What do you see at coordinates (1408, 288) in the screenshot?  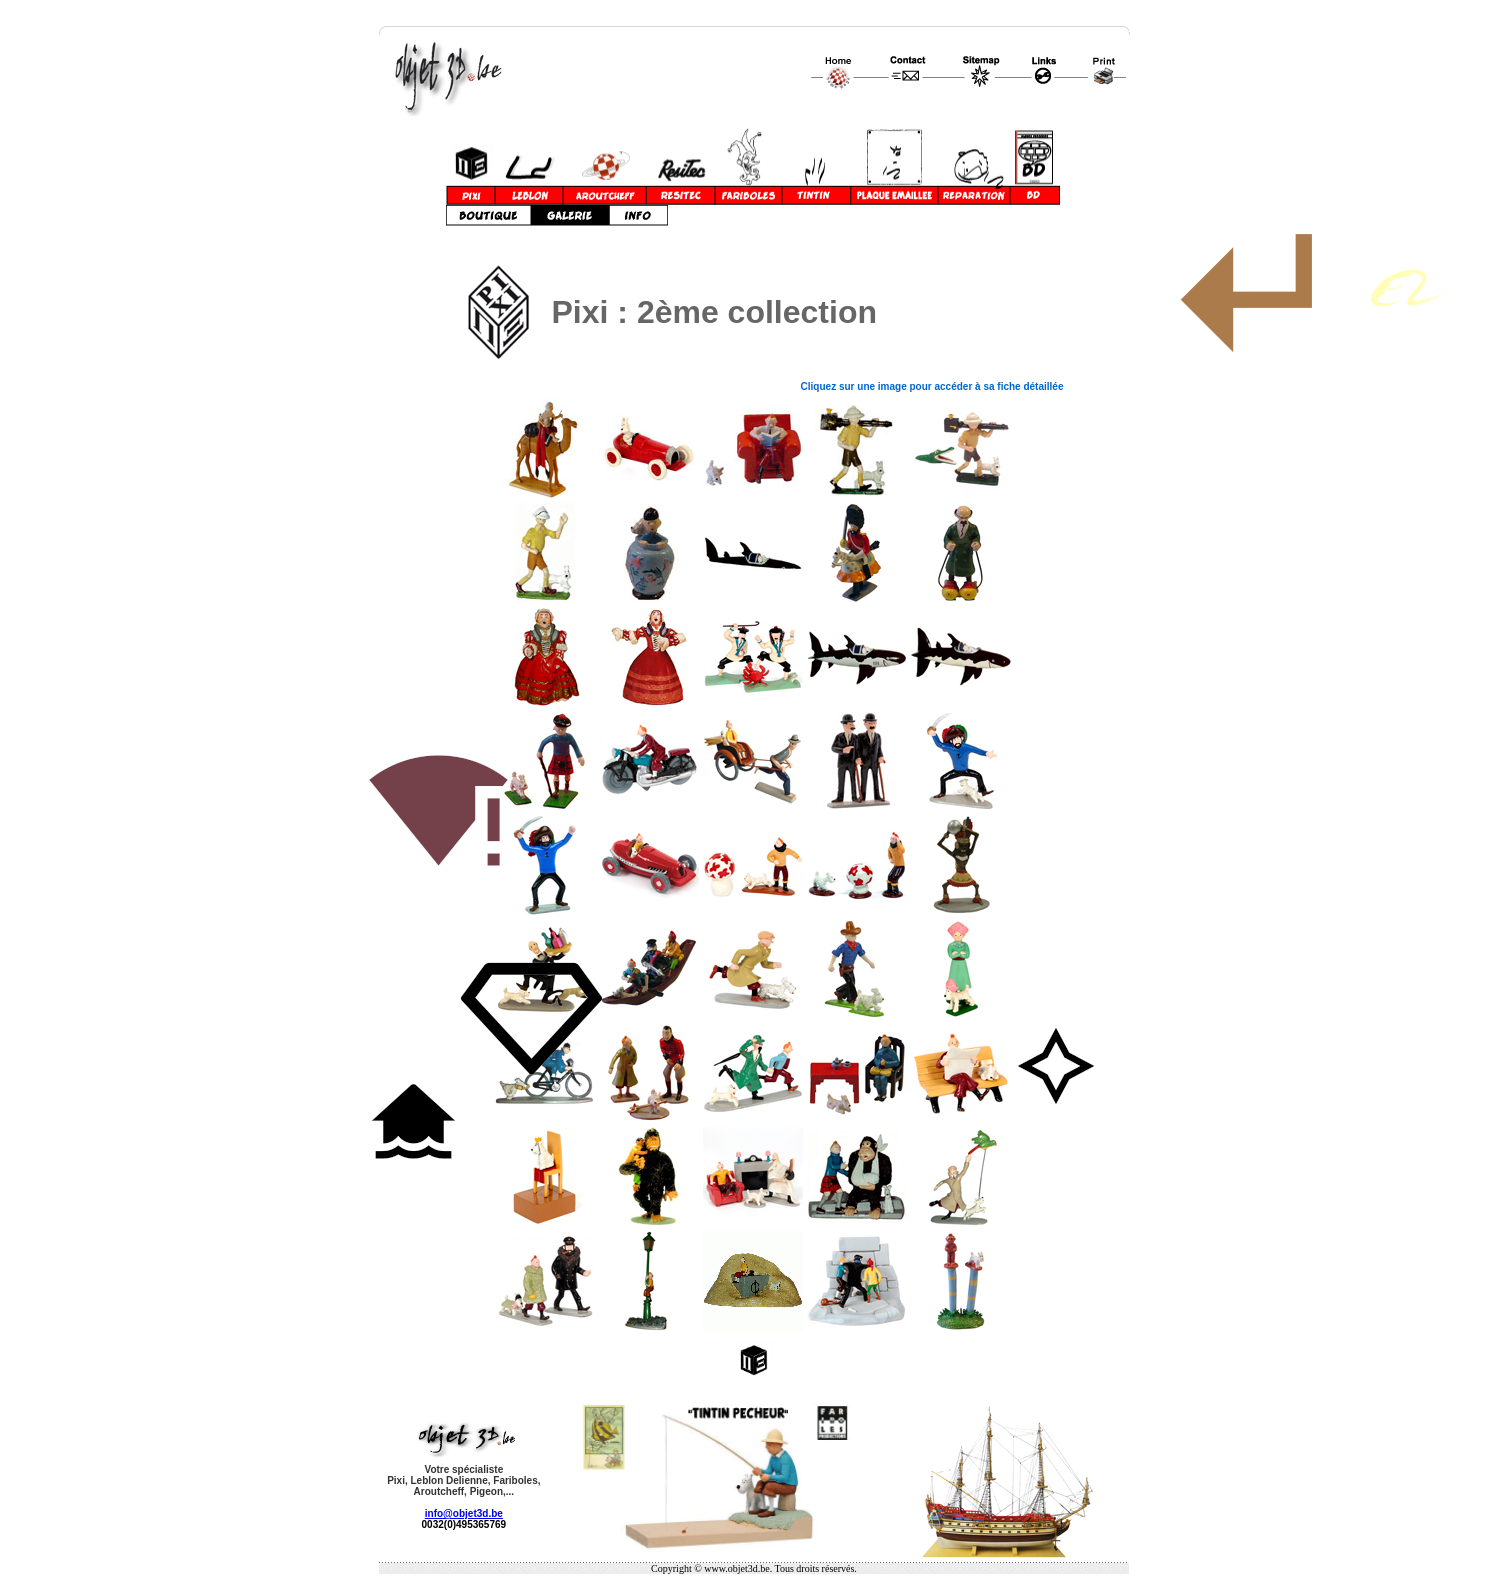 I see `visit alibaba.com marketplace` at bounding box center [1408, 288].